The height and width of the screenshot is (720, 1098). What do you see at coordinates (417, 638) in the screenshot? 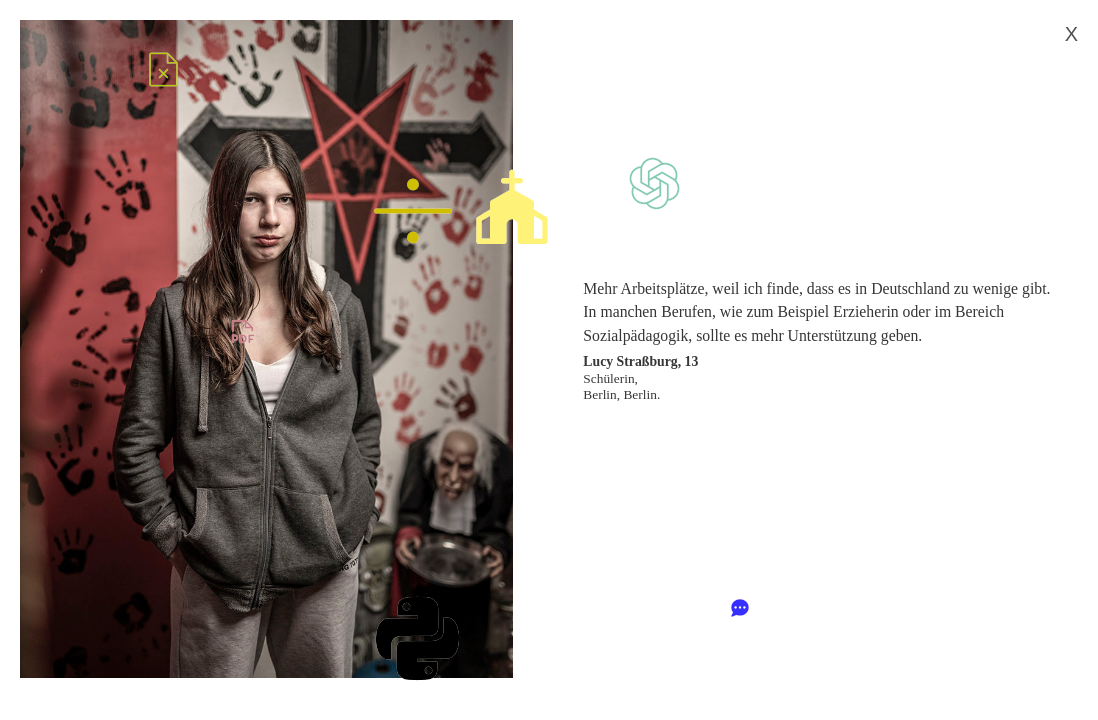
I see `python file or project indicator` at bounding box center [417, 638].